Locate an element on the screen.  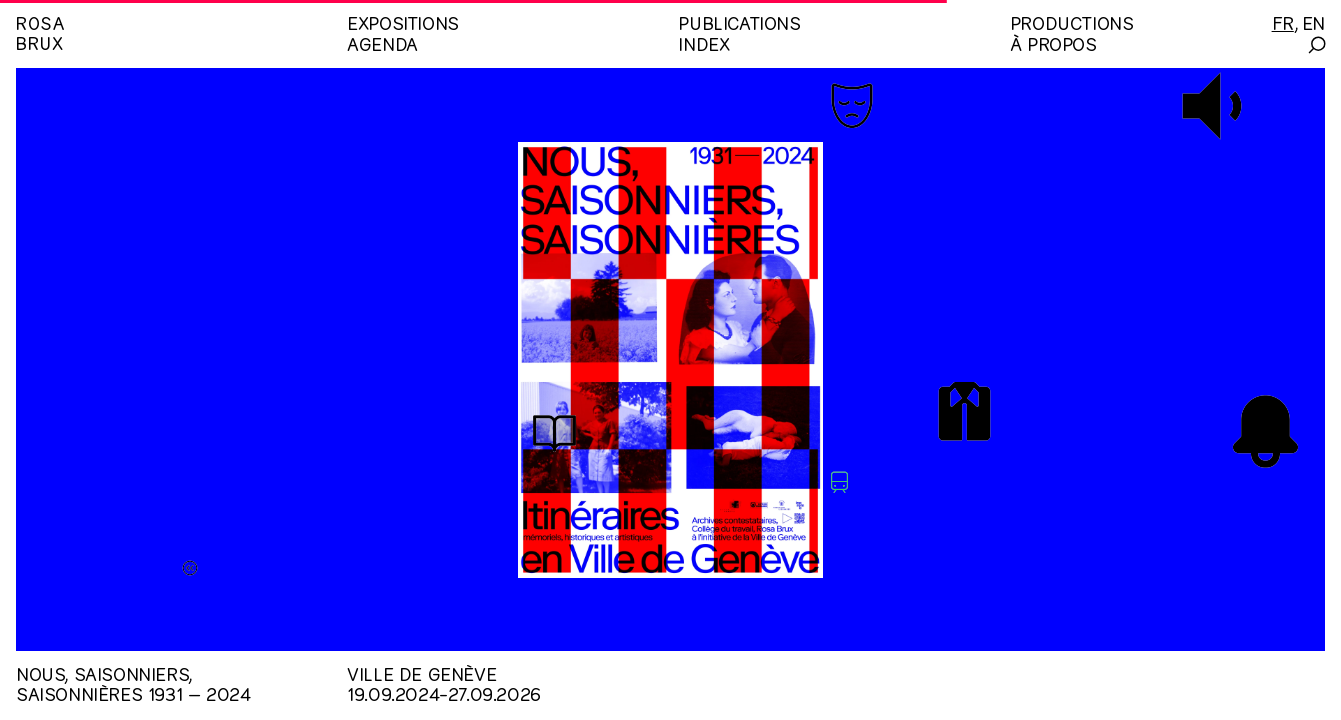
view clothing or apparel items is located at coordinates (964, 412).